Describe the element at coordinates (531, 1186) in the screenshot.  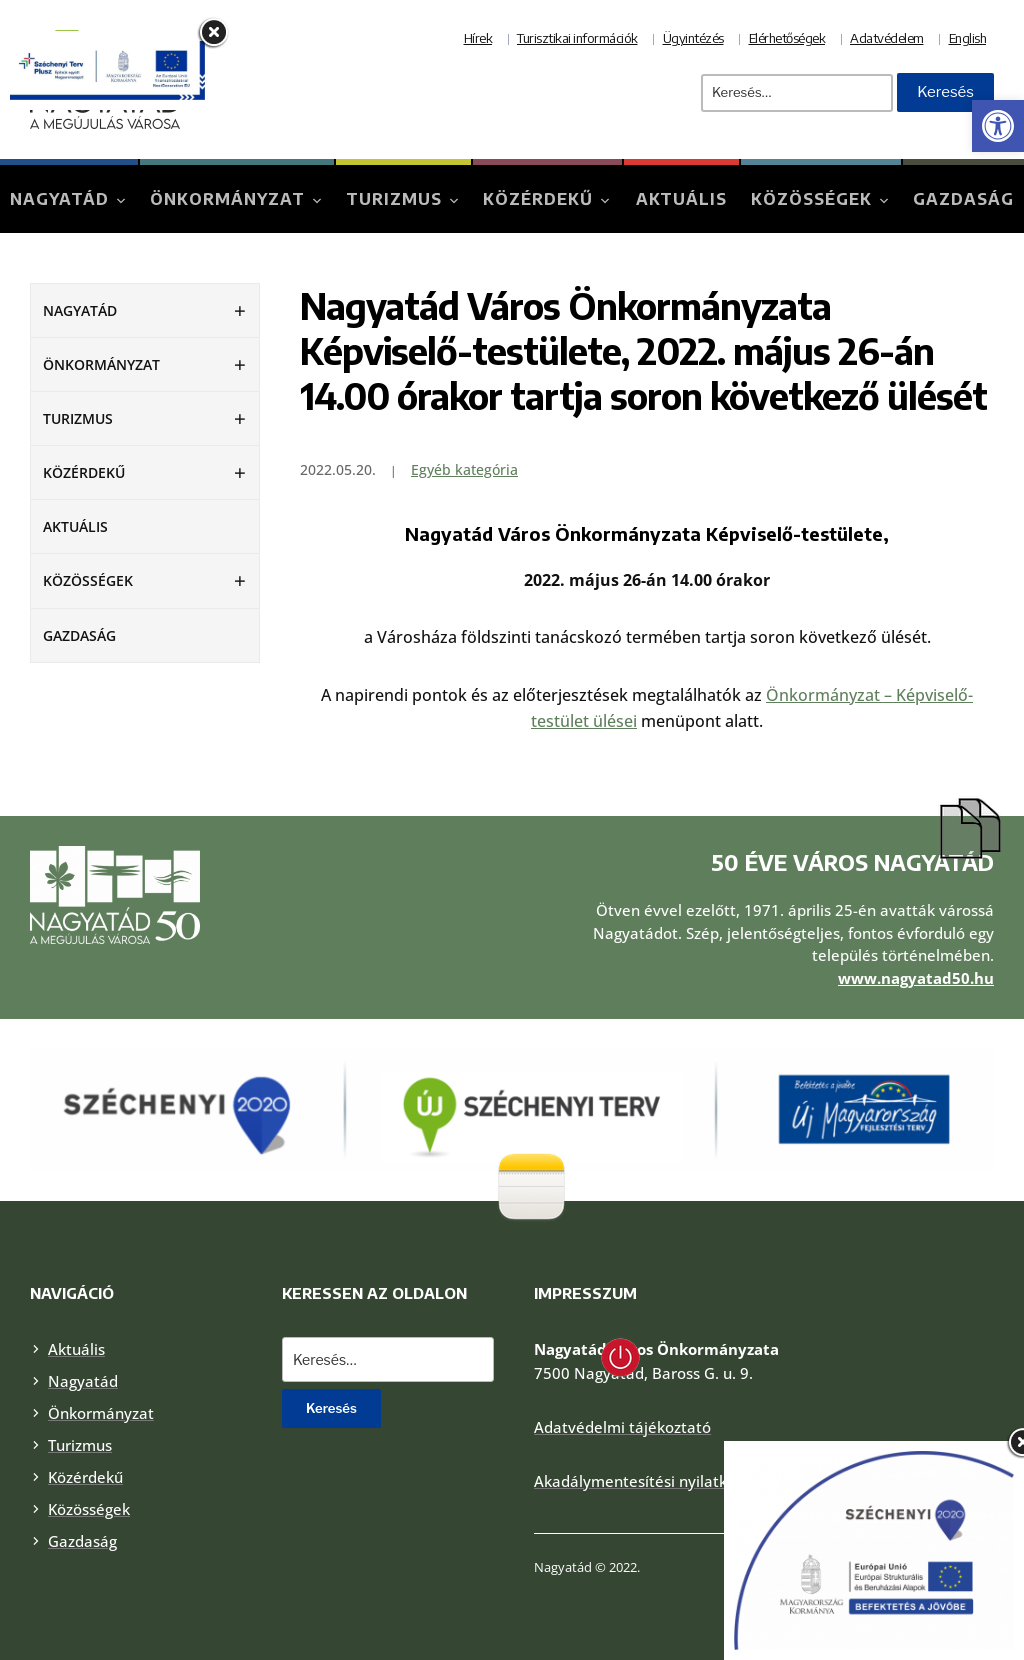
I see `open the notes app` at that location.